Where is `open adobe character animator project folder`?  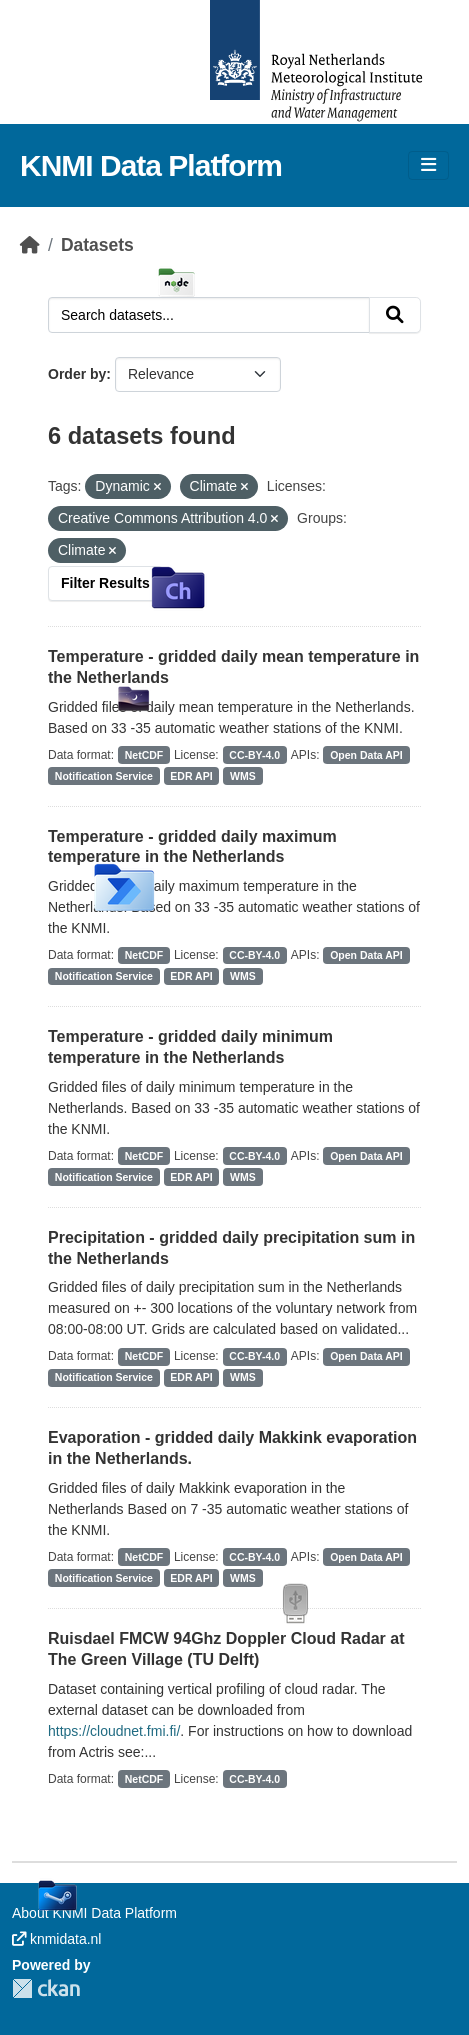
open adobe character animator project folder is located at coordinates (178, 589).